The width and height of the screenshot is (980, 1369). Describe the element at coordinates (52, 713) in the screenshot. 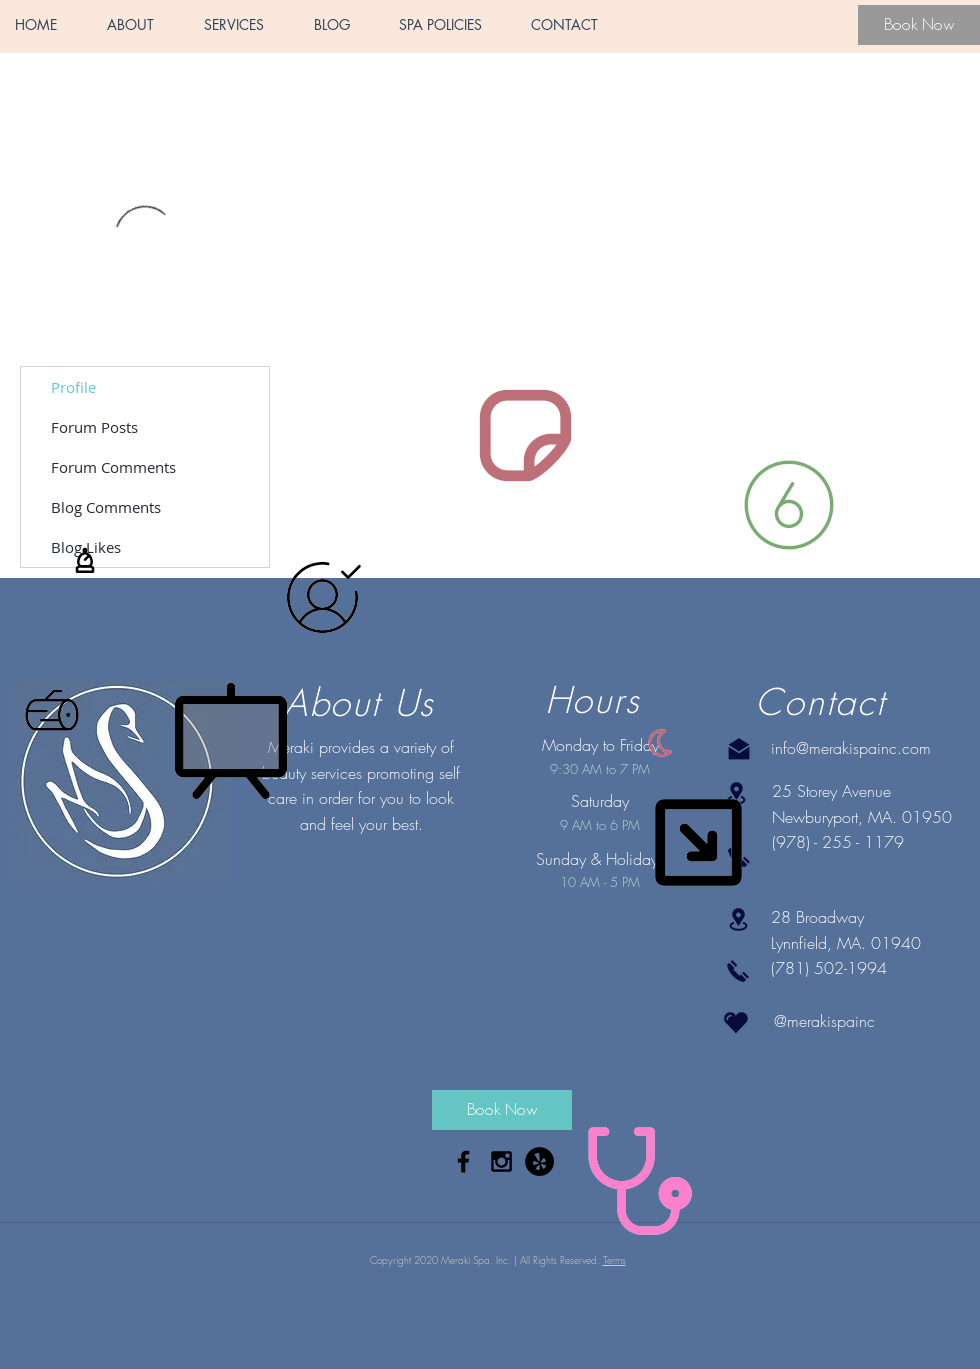

I see `view activity log or history` at that location.